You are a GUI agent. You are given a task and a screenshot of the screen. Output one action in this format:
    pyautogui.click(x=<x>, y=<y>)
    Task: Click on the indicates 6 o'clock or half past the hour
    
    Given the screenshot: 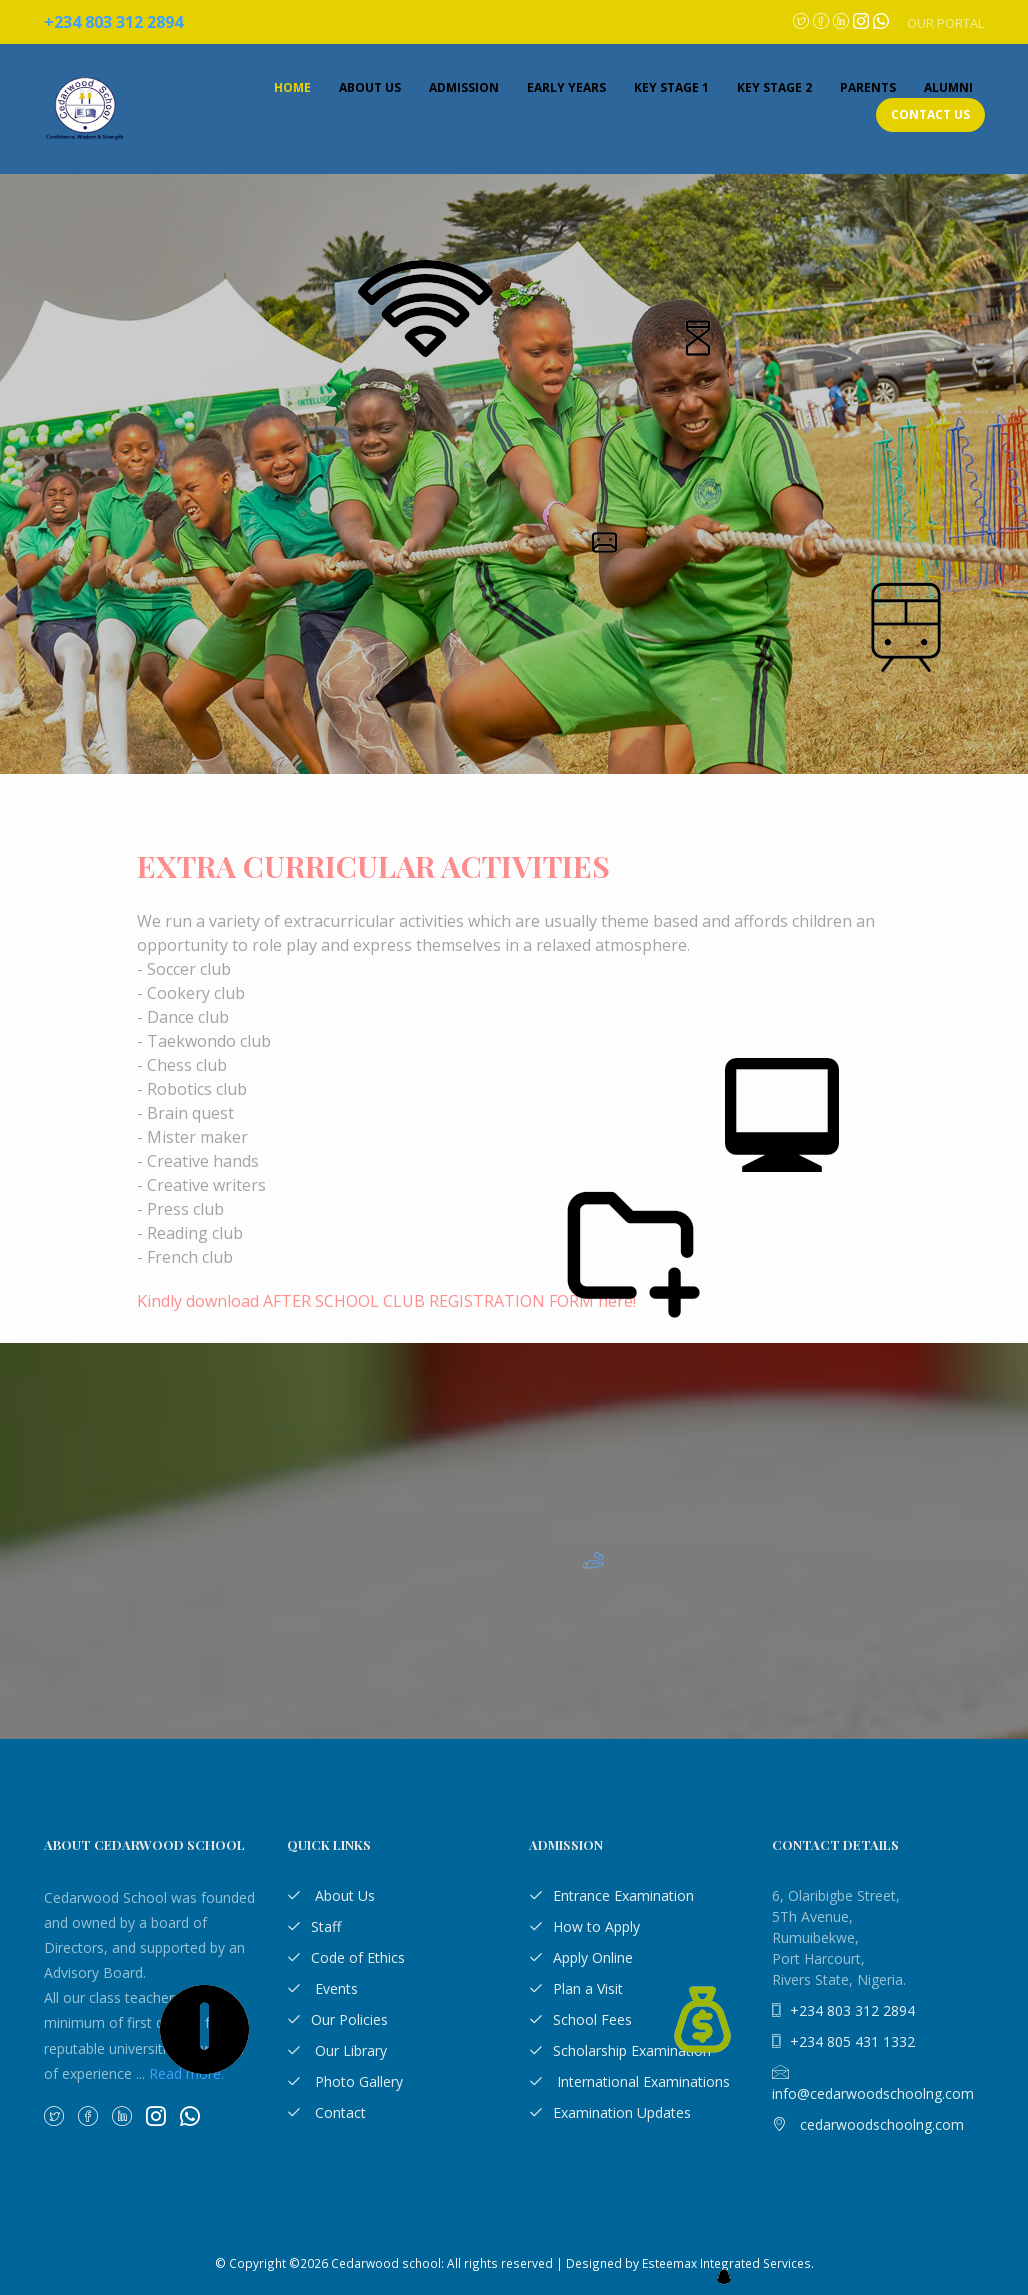 What is the action you would take?
    pyautogui.click(x=204, y=2029)
    